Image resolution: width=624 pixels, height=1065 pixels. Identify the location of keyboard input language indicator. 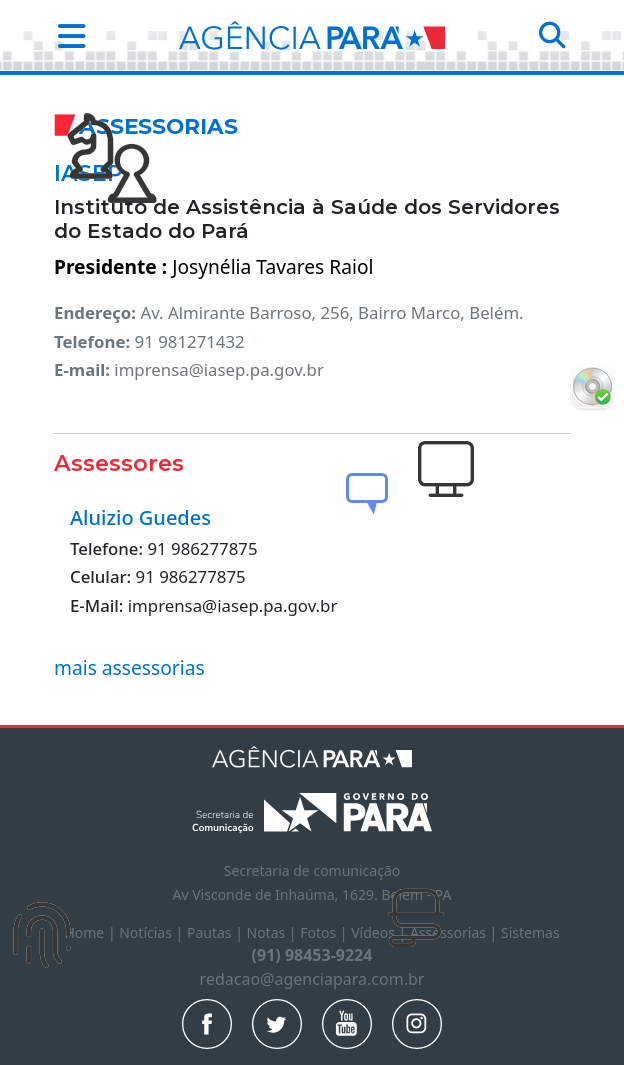
(367, 494).